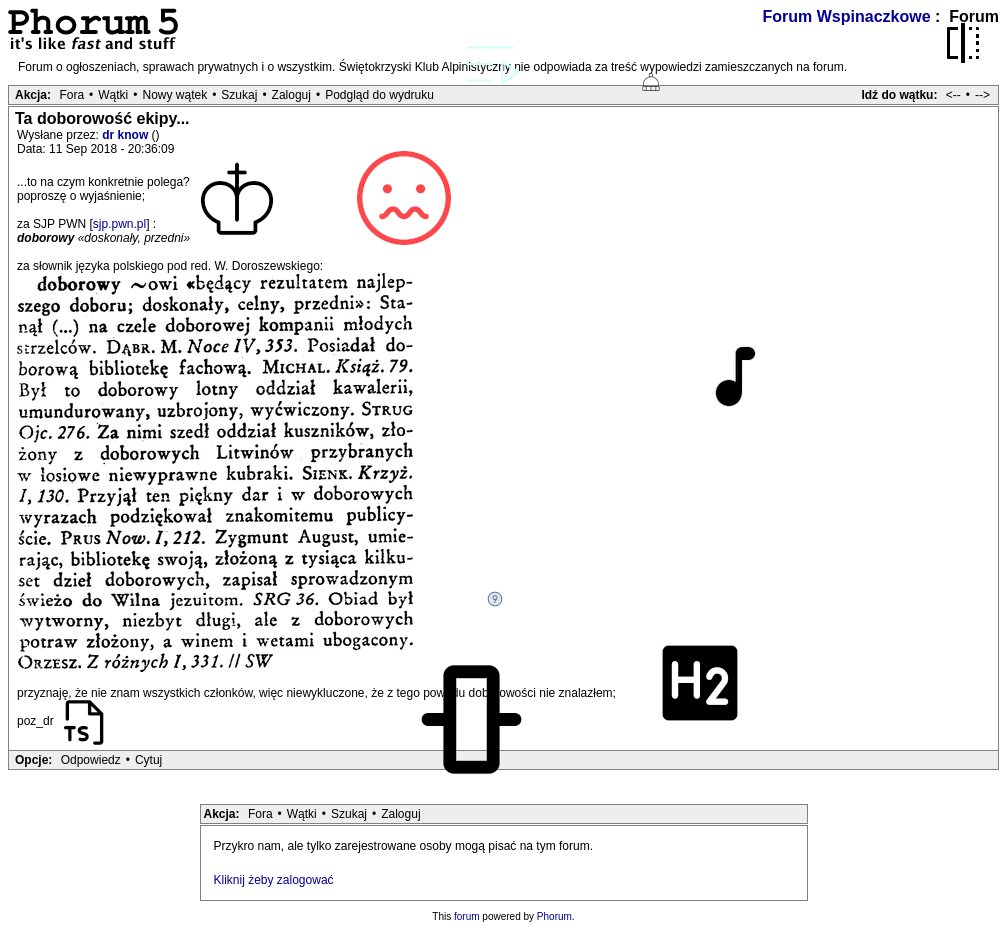 The height and width of the screenshot is (930, 1007). I want to click on flip image horizontally, so click(963, 43).